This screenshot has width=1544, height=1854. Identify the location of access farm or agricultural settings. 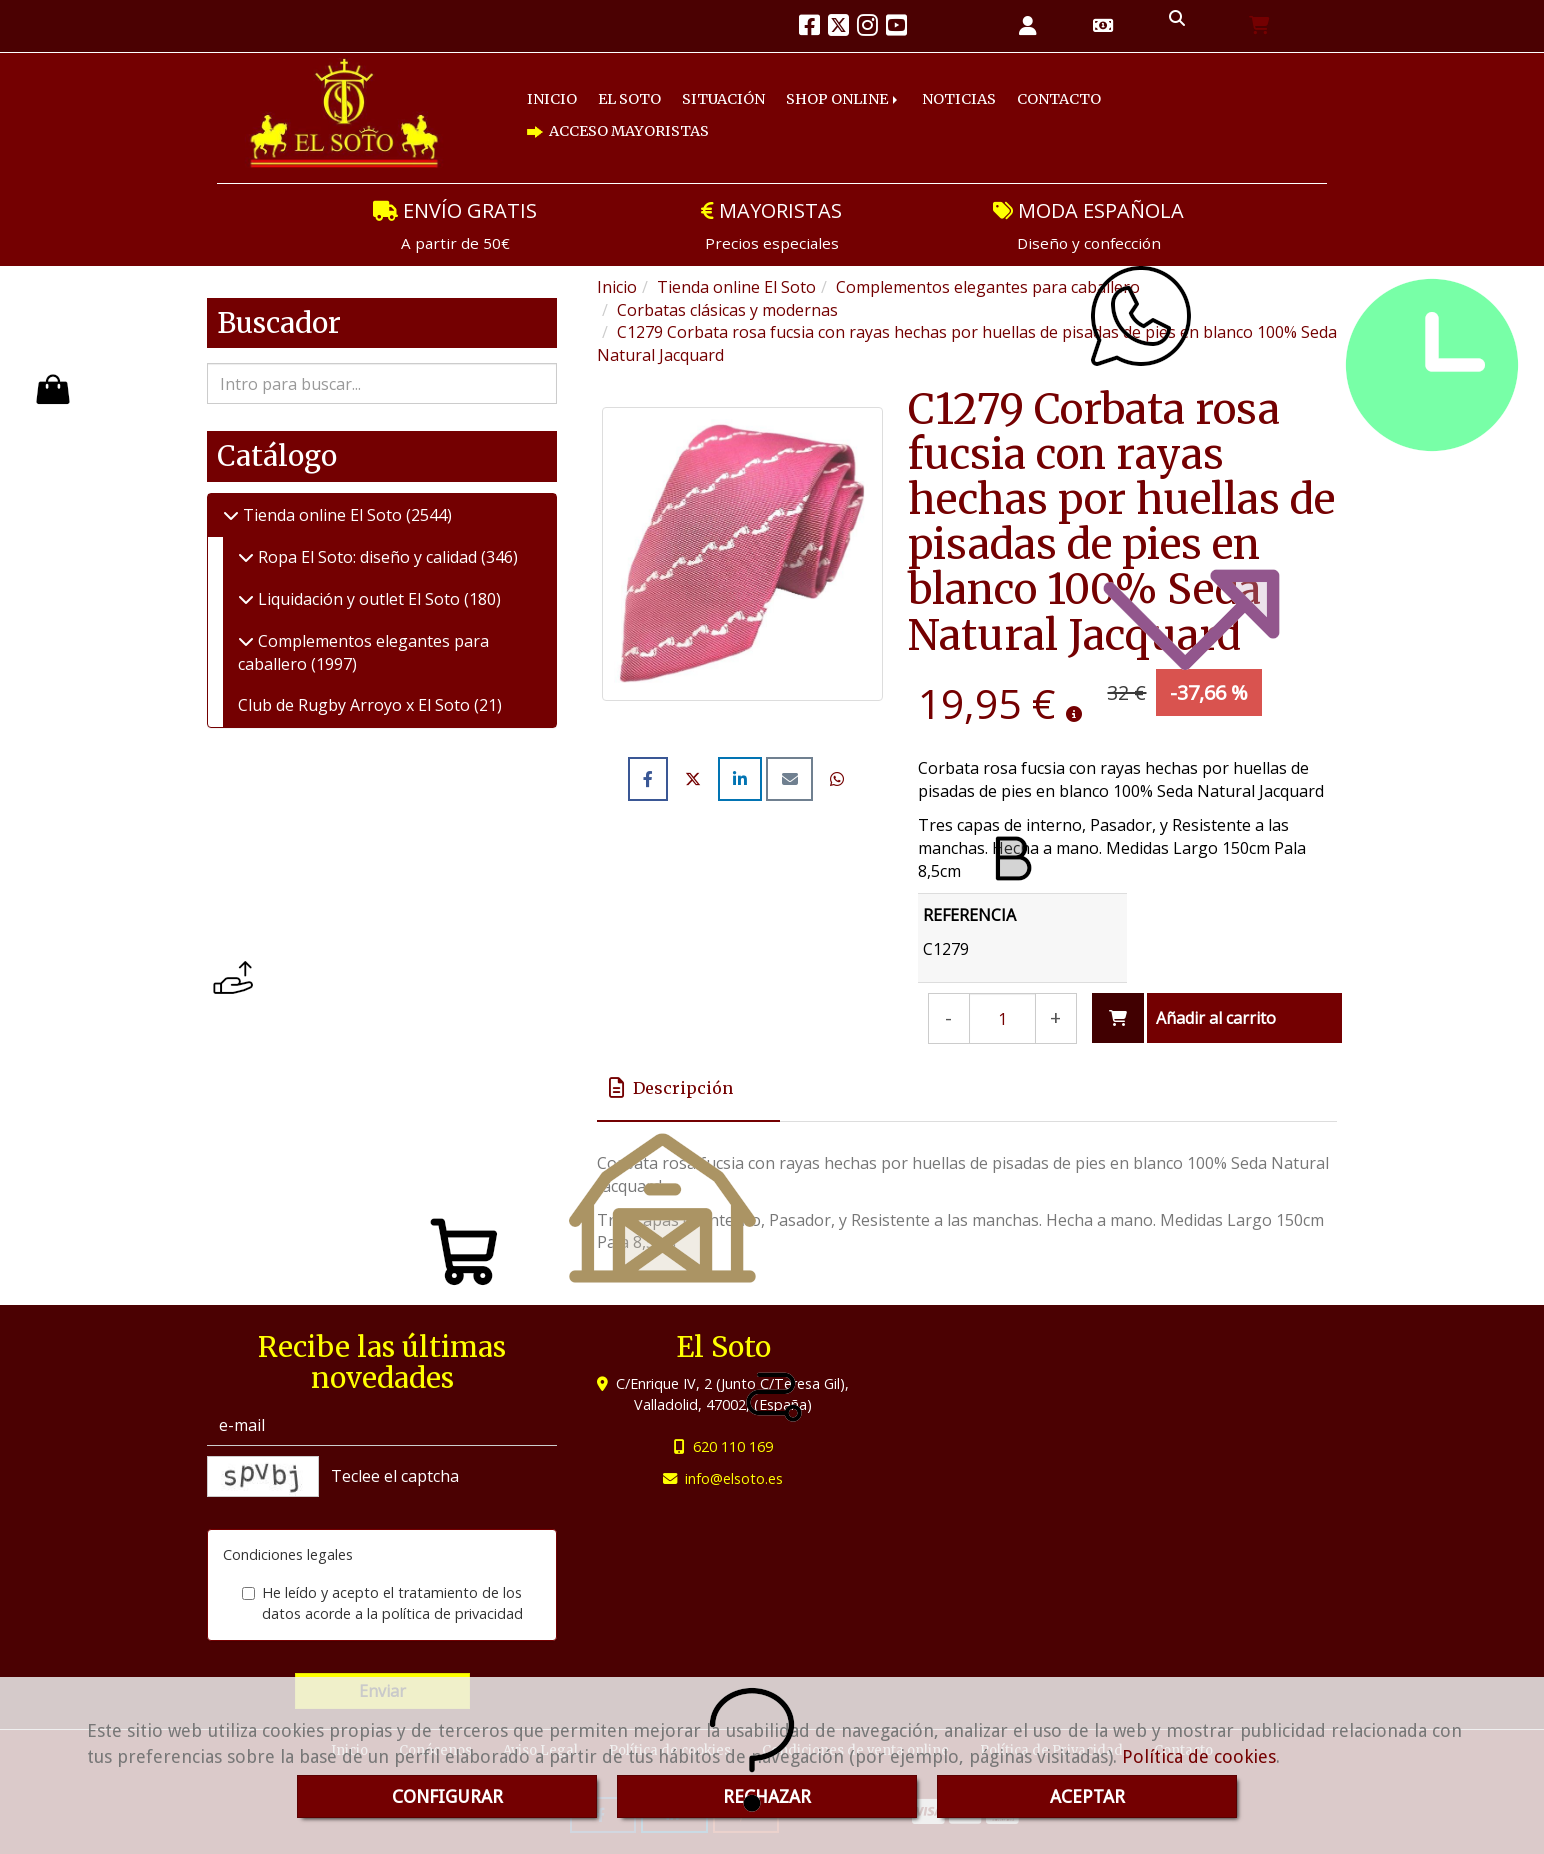
(662, 1220).